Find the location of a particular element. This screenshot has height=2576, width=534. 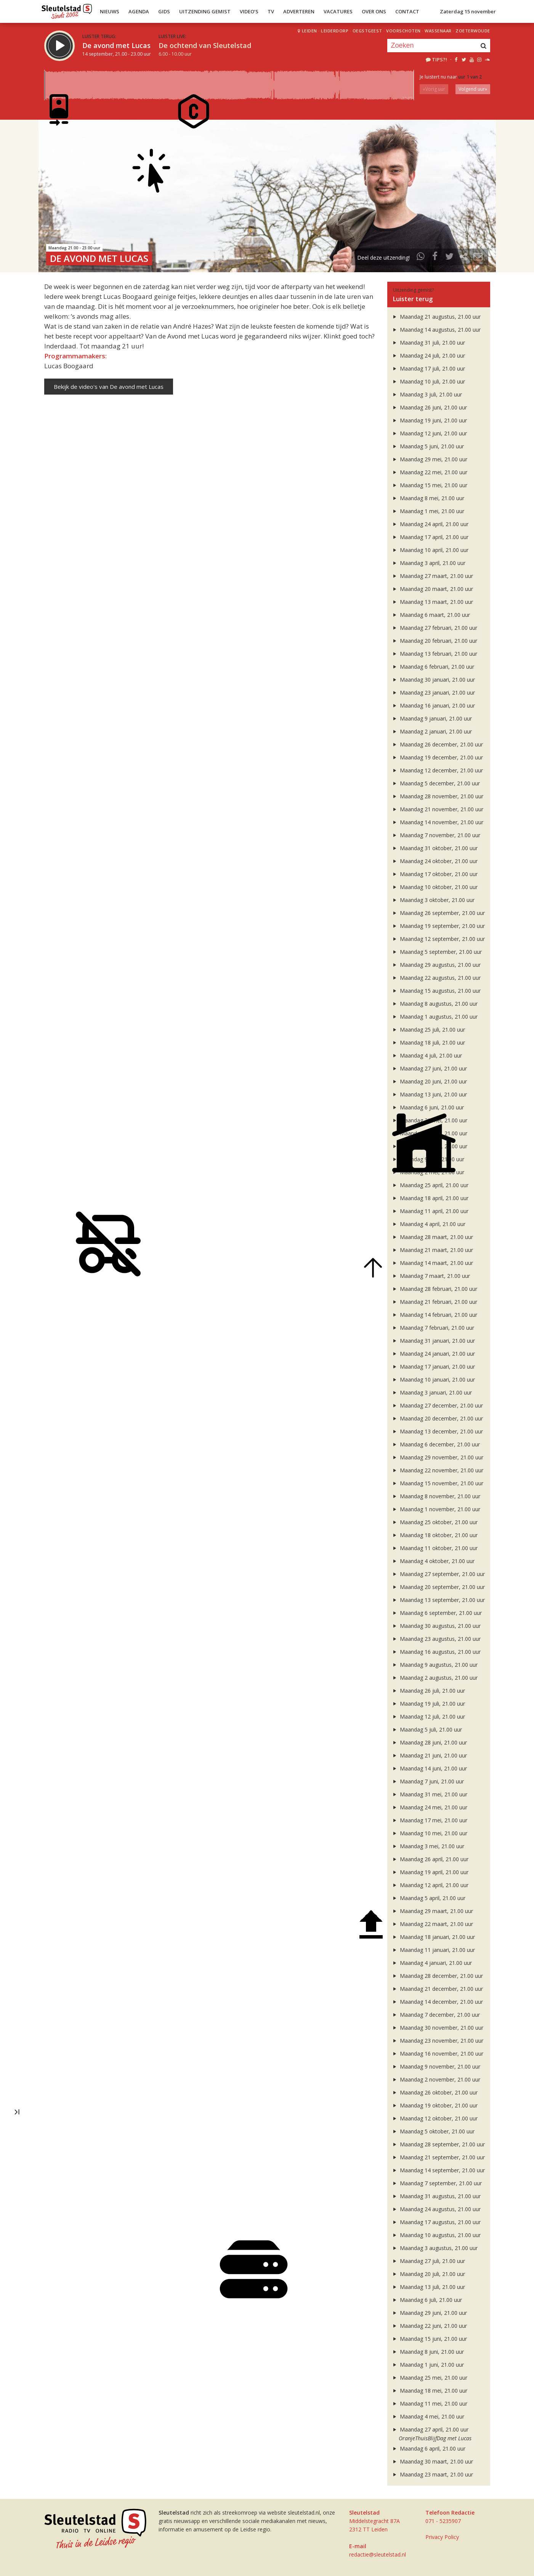

navigate to home screen is located at coordinates (424, 1143).